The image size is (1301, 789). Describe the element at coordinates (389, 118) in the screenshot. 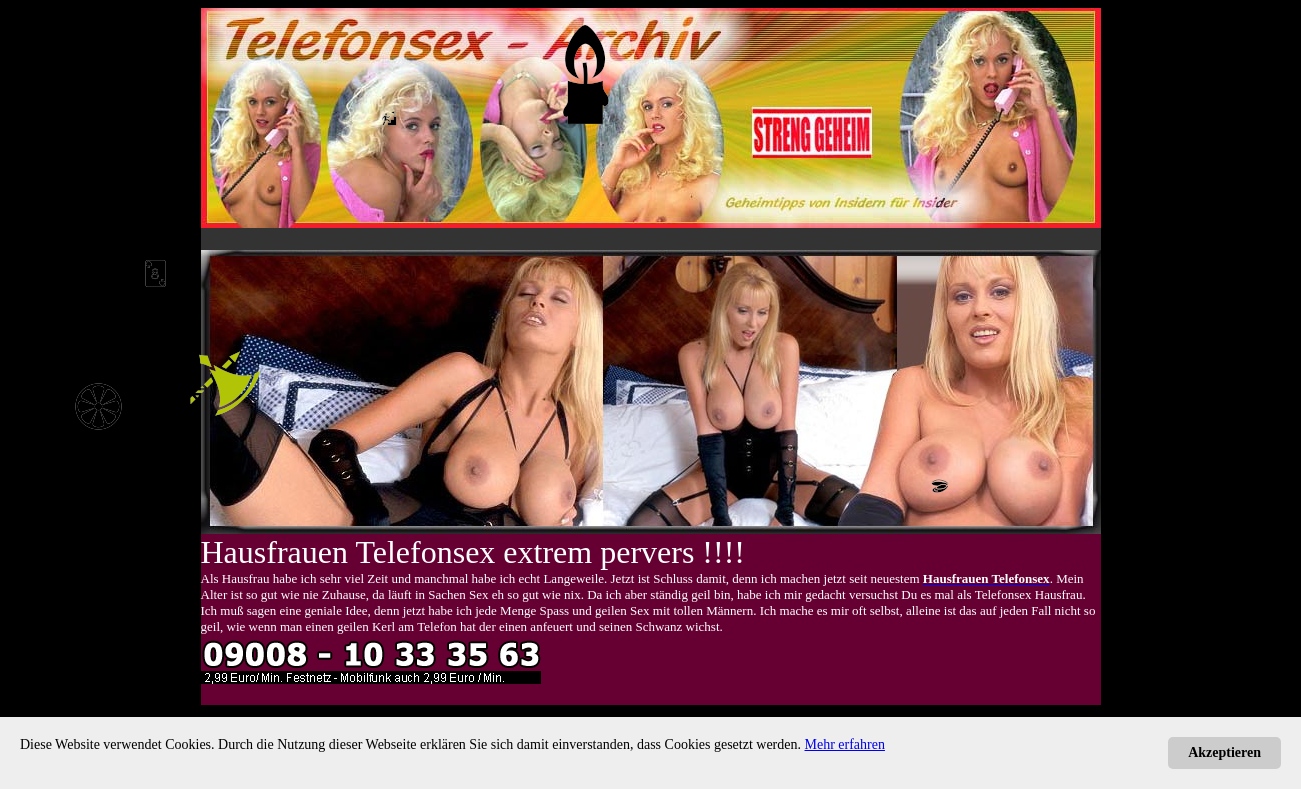

I see `track progress toward a goal` at that location.